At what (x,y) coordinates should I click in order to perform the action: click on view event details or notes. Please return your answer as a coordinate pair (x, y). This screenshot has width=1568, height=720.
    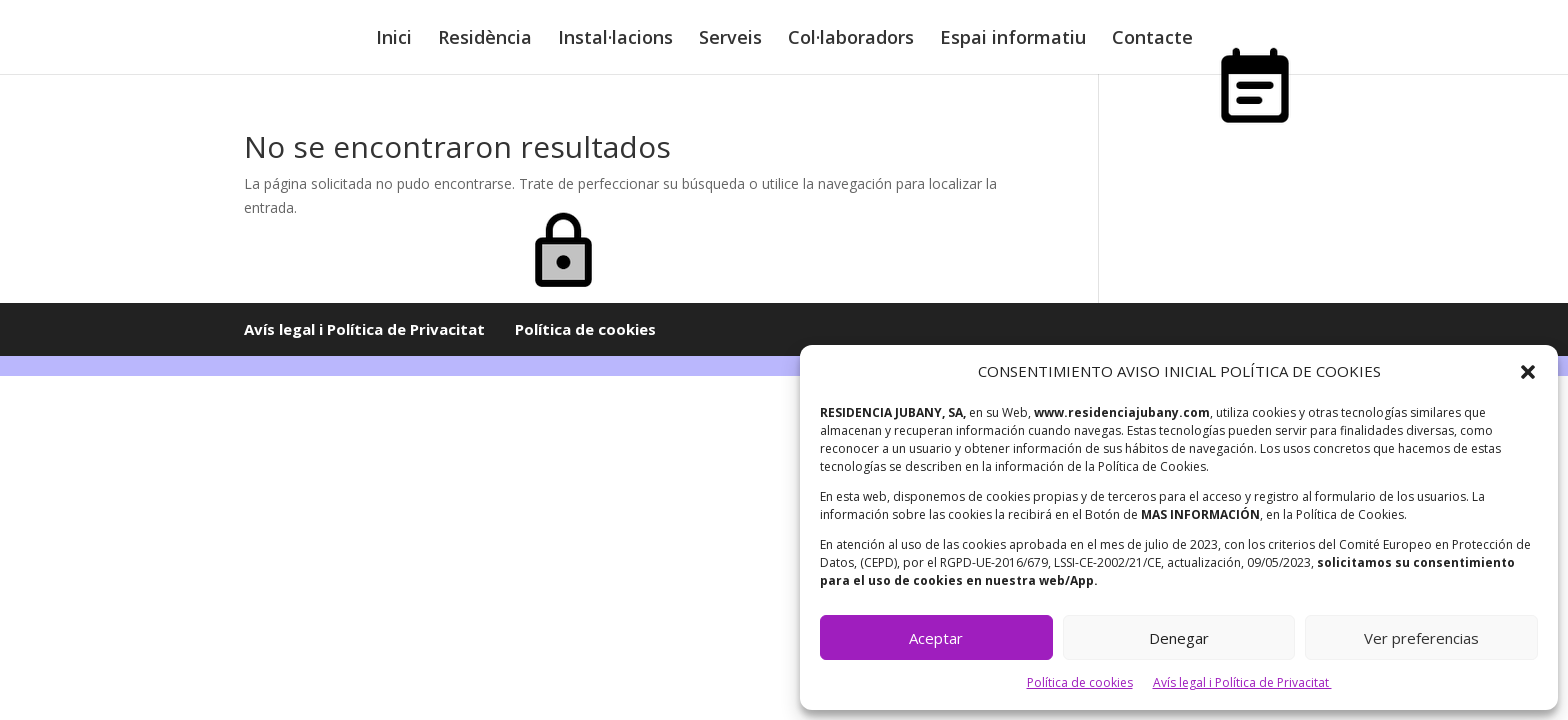
    Looking at the image, I should click on (1255, 89).